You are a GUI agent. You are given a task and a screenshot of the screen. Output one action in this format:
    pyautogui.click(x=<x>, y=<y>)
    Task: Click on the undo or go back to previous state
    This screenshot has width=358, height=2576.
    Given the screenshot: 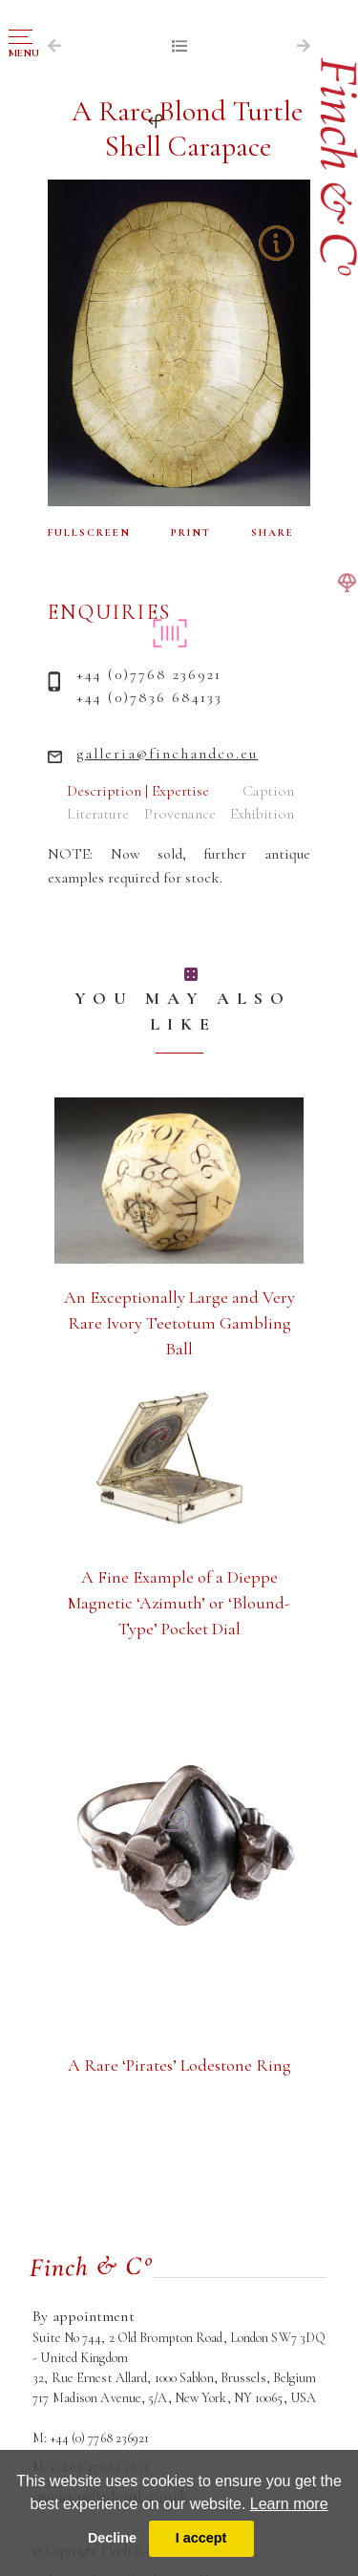 What is the action you would take?
    pyautogui.click(x=155, y=120)
    